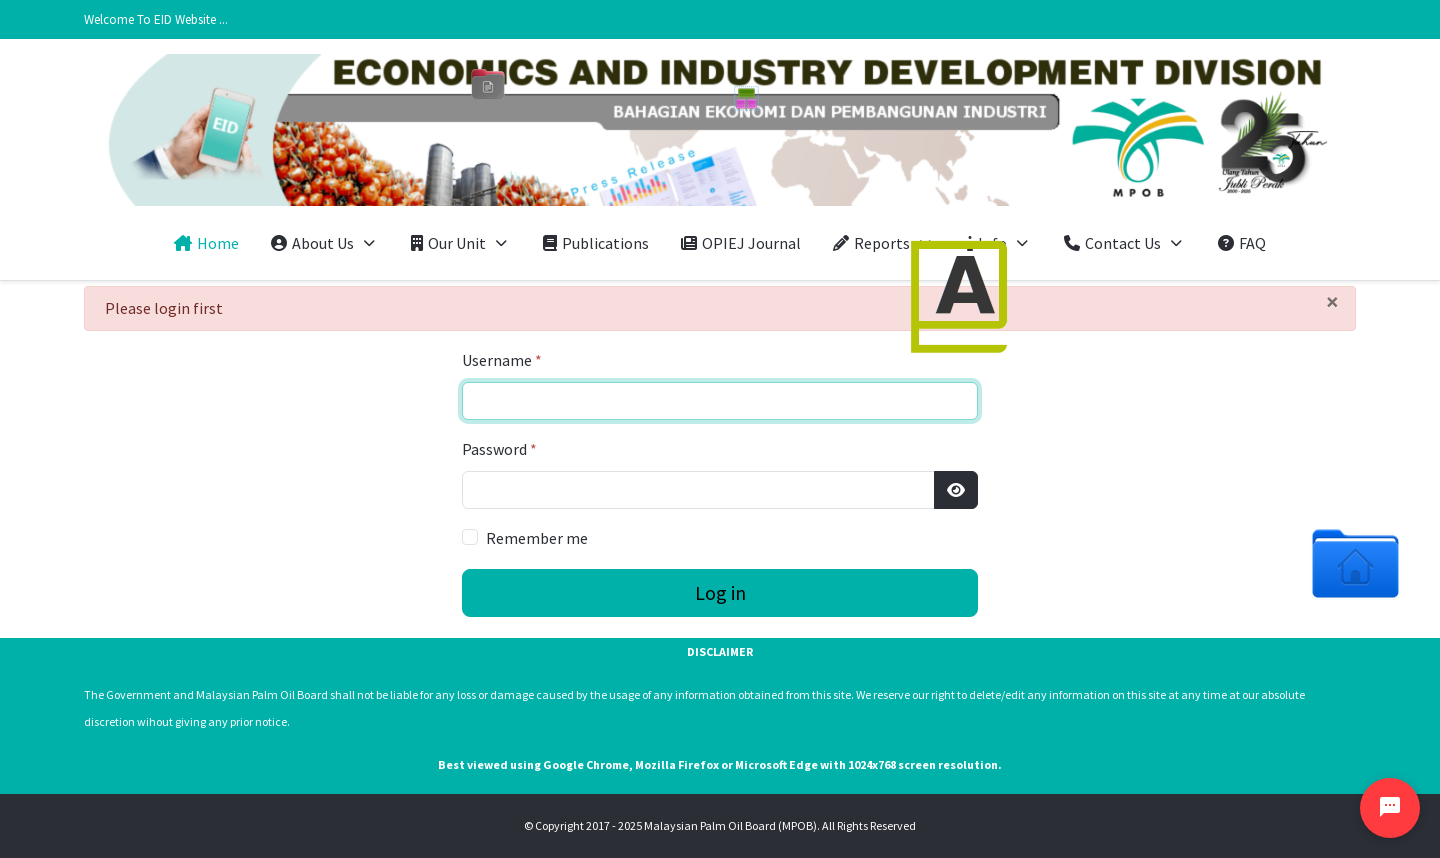  Describe the element at coordinates (488, 84) in the screenshot. I see `open your documents folder` at that location.